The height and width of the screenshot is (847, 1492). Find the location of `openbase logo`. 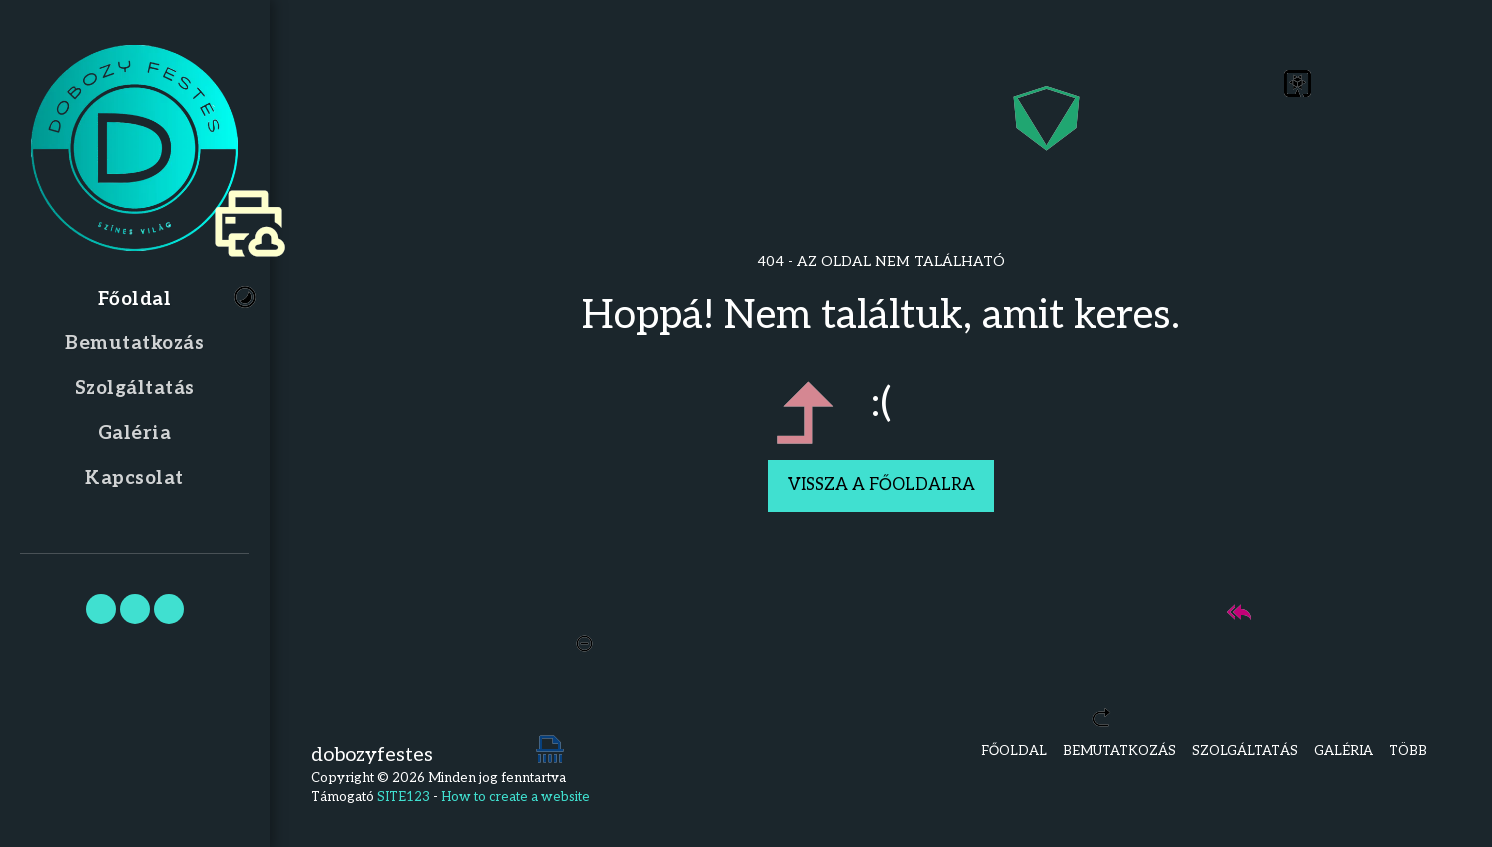

openbase logo is located at coordinates (1046, 116).